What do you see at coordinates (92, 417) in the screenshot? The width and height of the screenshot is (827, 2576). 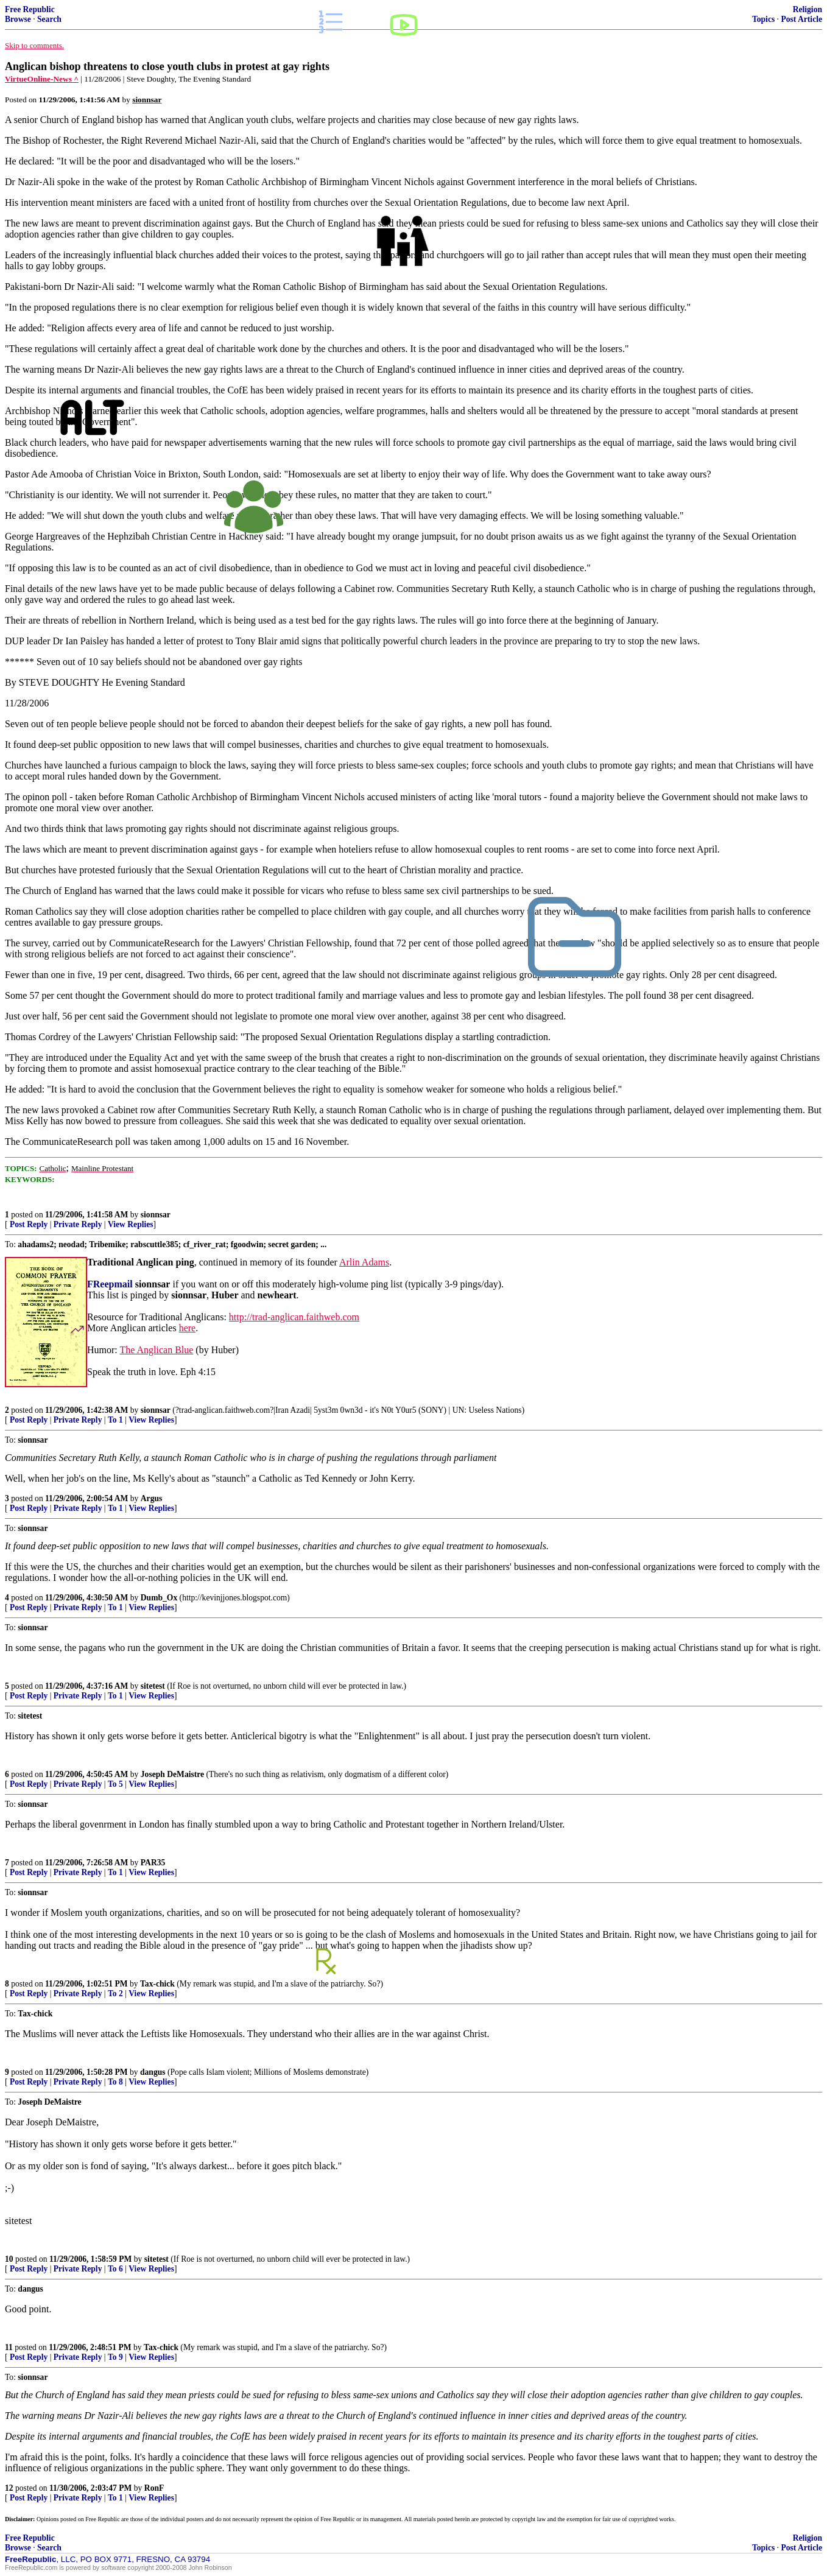 I see `keyboard alt key indicator` at bounding box center [92, 417].